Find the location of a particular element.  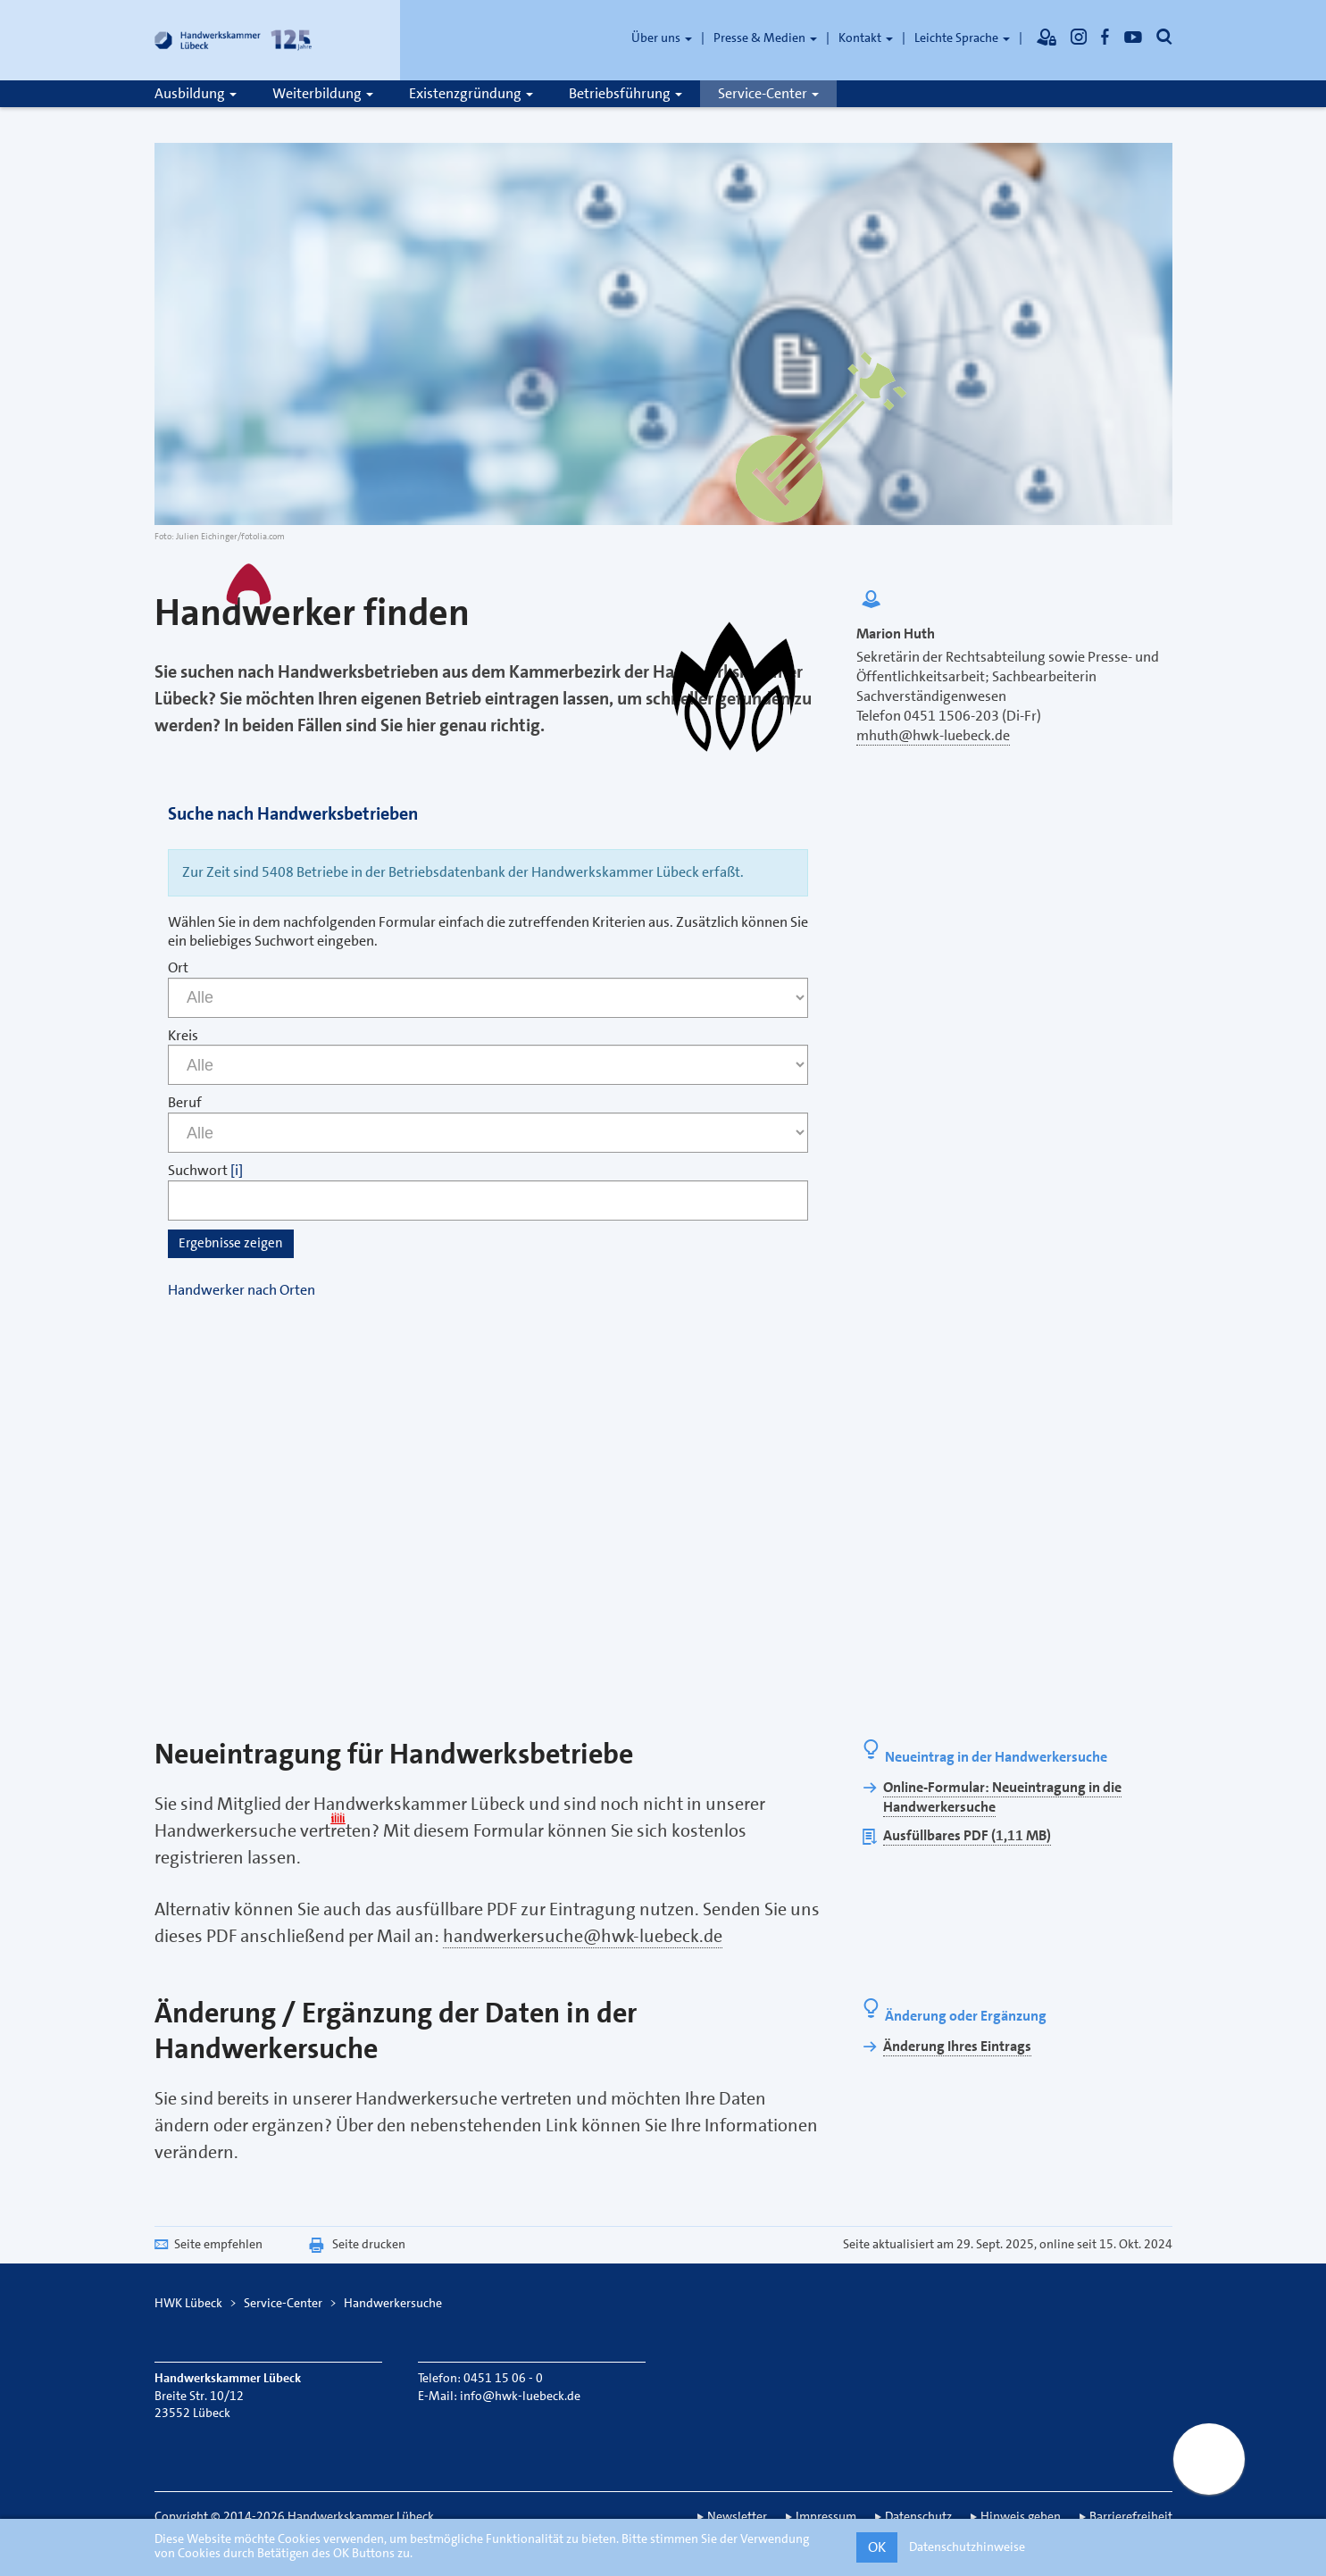

access candle or lighting settings is located at coordinates (338, 1816).